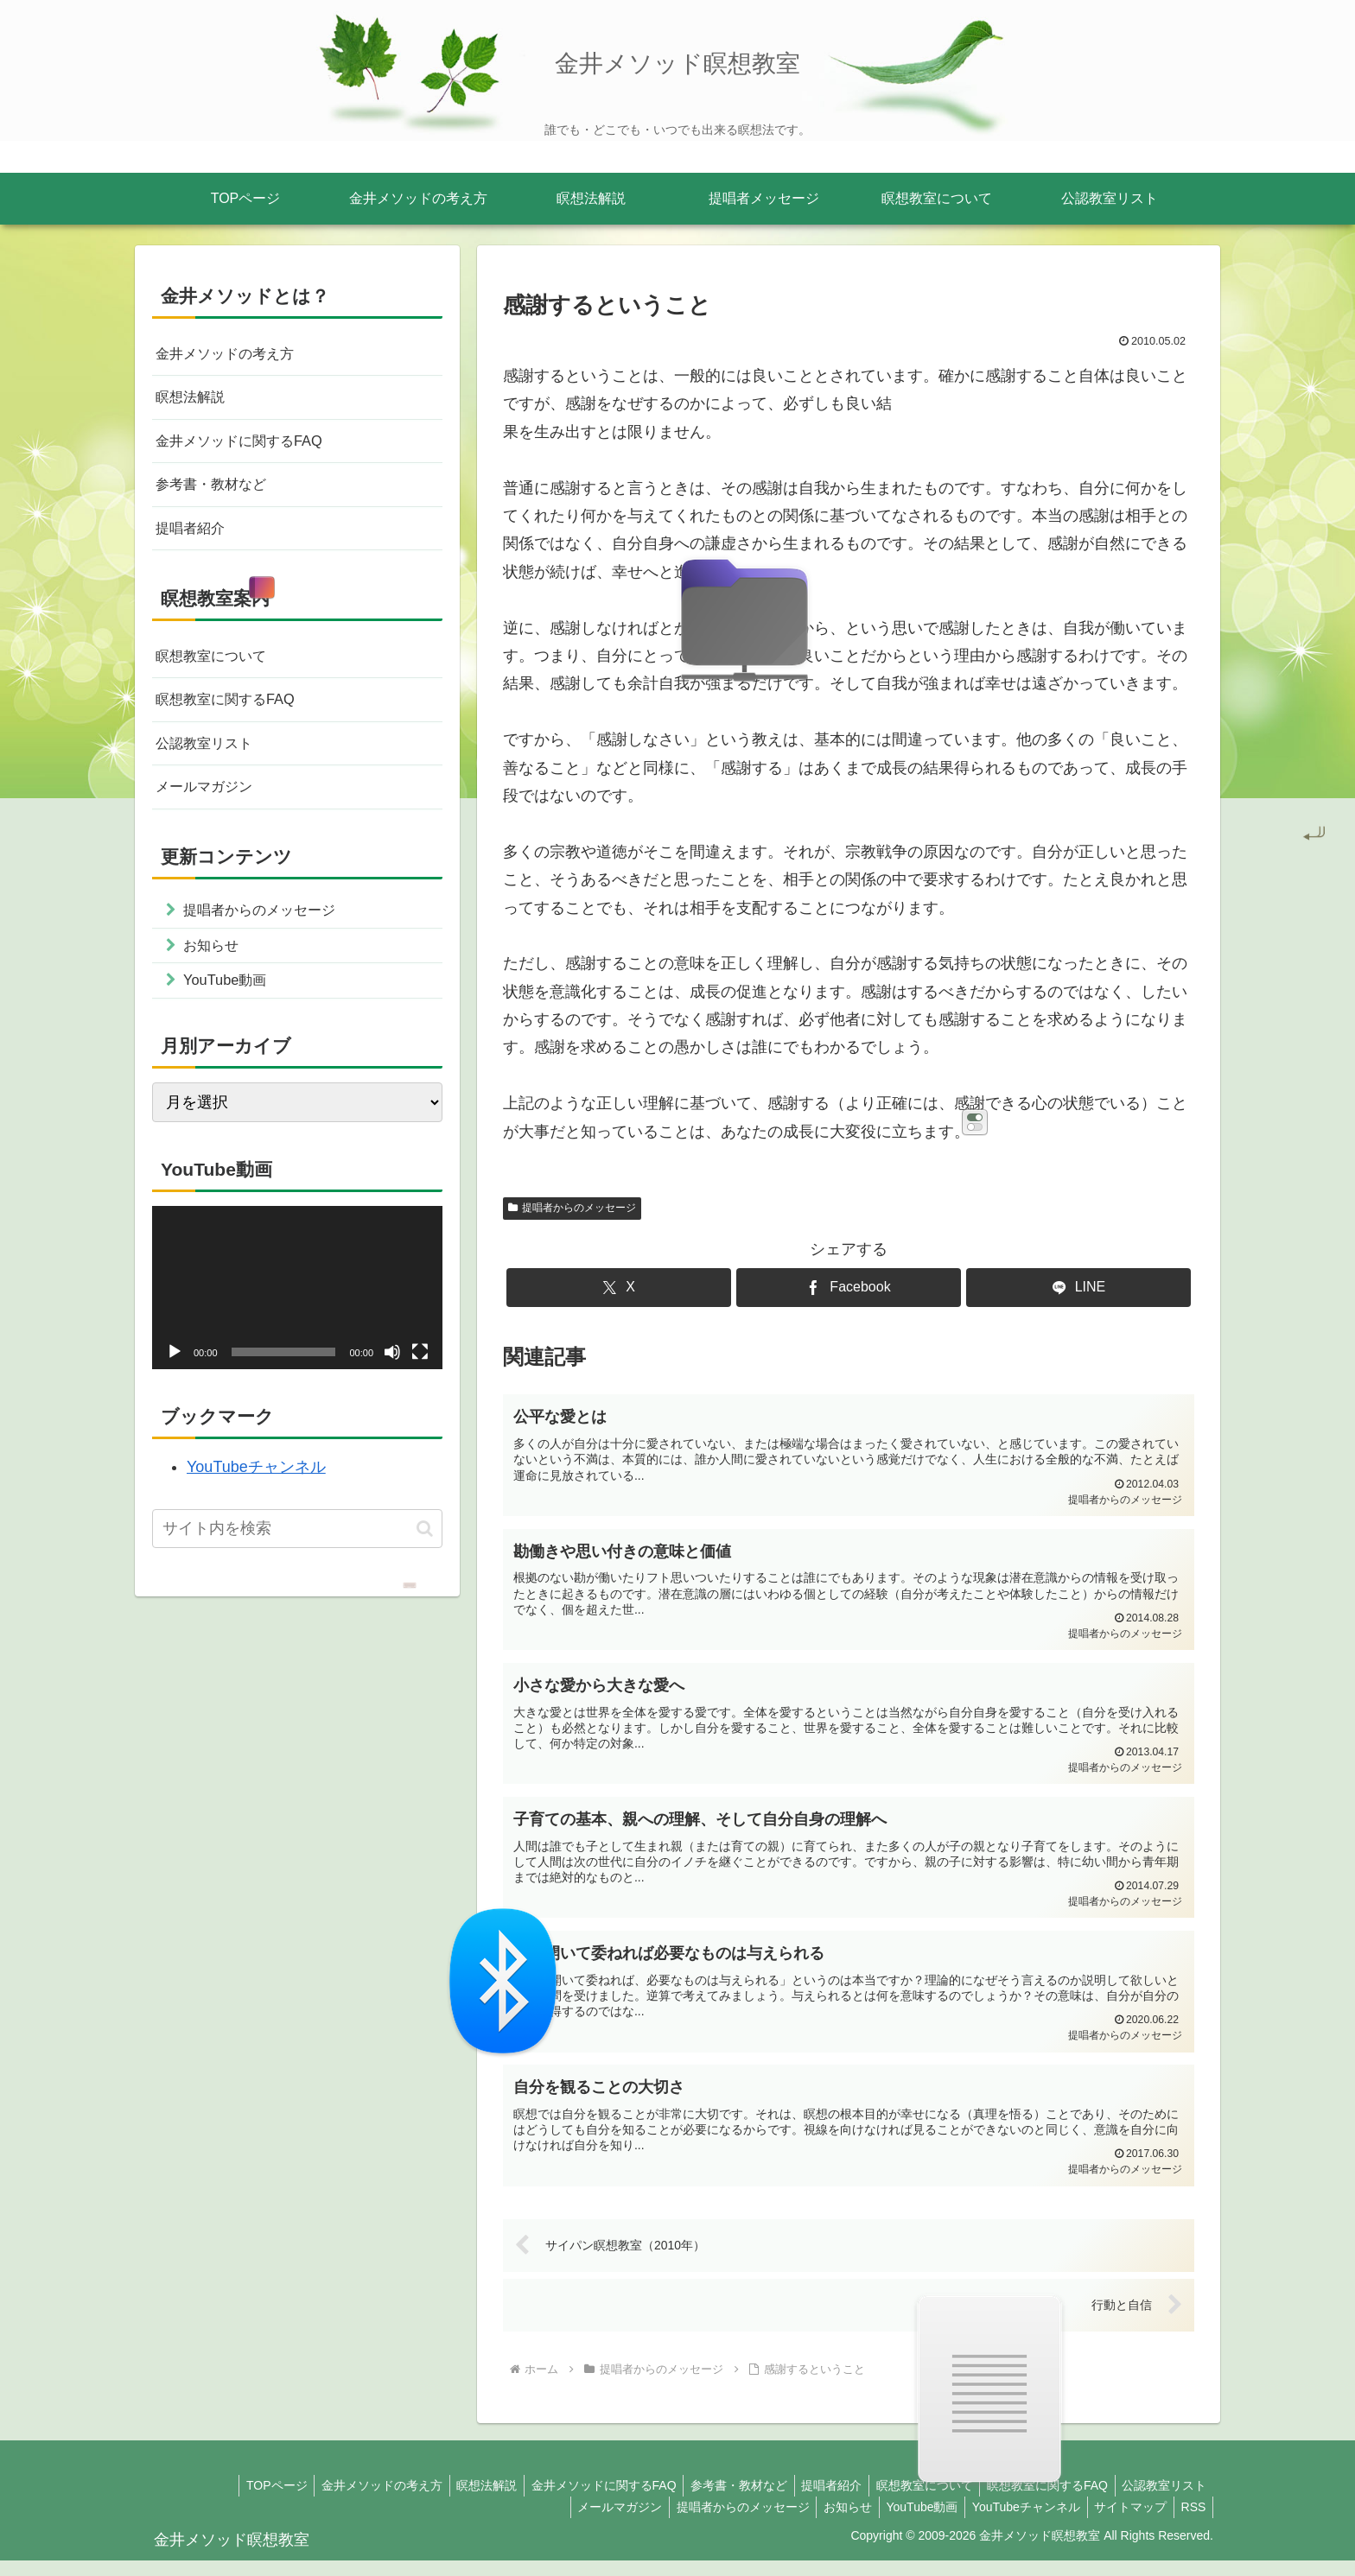 This screenshot has height=2576, width=1355. What do you see at coordinates (410, 1585) in the screenshot?
I see `apple magic keyboard with touch id in orange/pink` at bounding box center [410, 1585].